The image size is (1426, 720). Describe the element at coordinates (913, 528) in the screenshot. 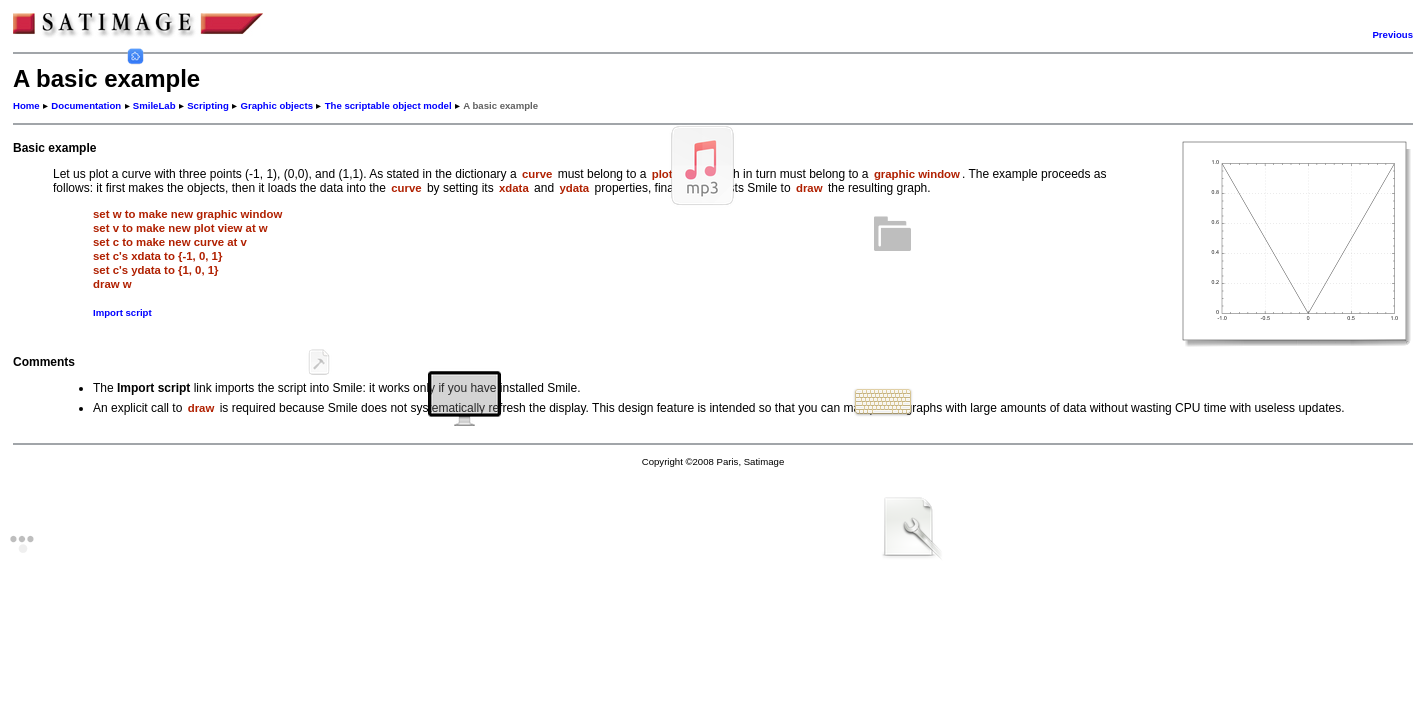

I see `view or edit document properties` at that location.